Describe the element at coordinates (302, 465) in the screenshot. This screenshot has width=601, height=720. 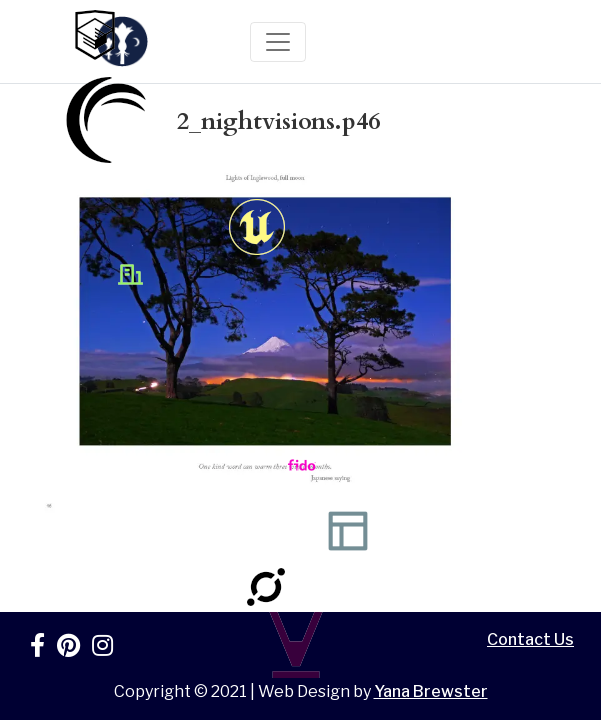
I see `fido alliance logo indicating passwordless authentication support` at that location.